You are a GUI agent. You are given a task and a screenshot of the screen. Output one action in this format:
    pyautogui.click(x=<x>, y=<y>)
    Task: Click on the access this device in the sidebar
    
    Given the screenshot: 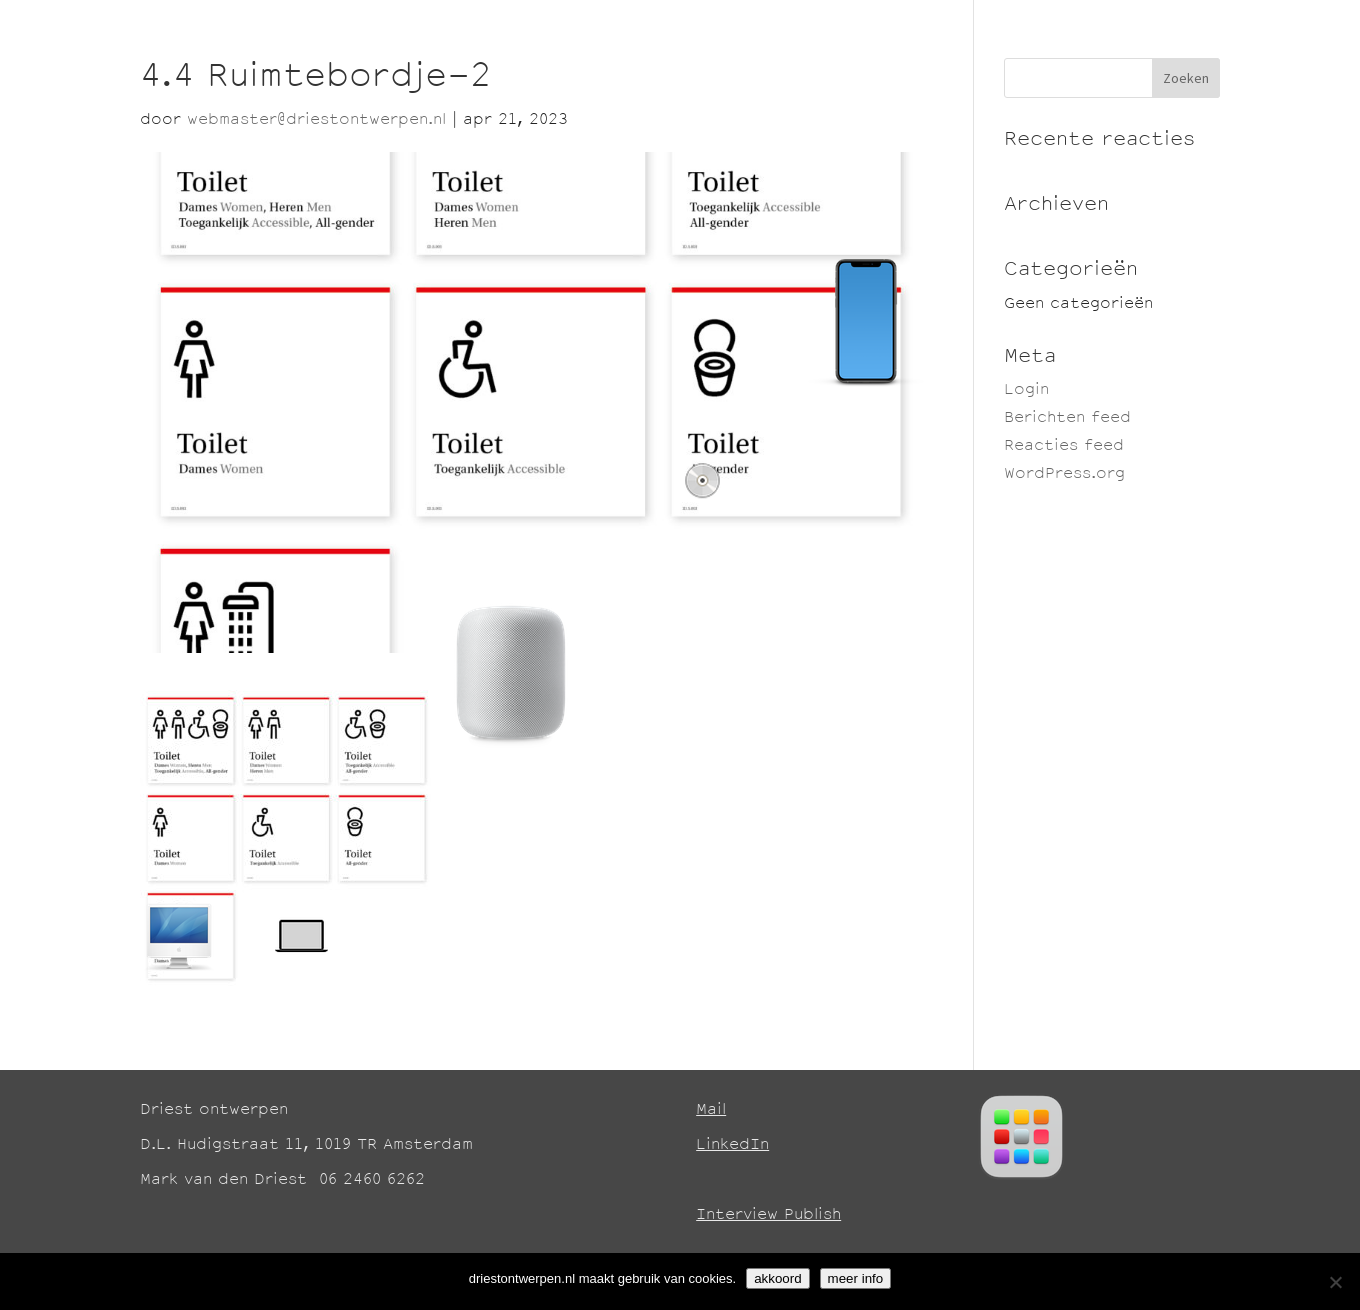 What is the action you would take?
    pyautogui.click(x=301, y=935)
    